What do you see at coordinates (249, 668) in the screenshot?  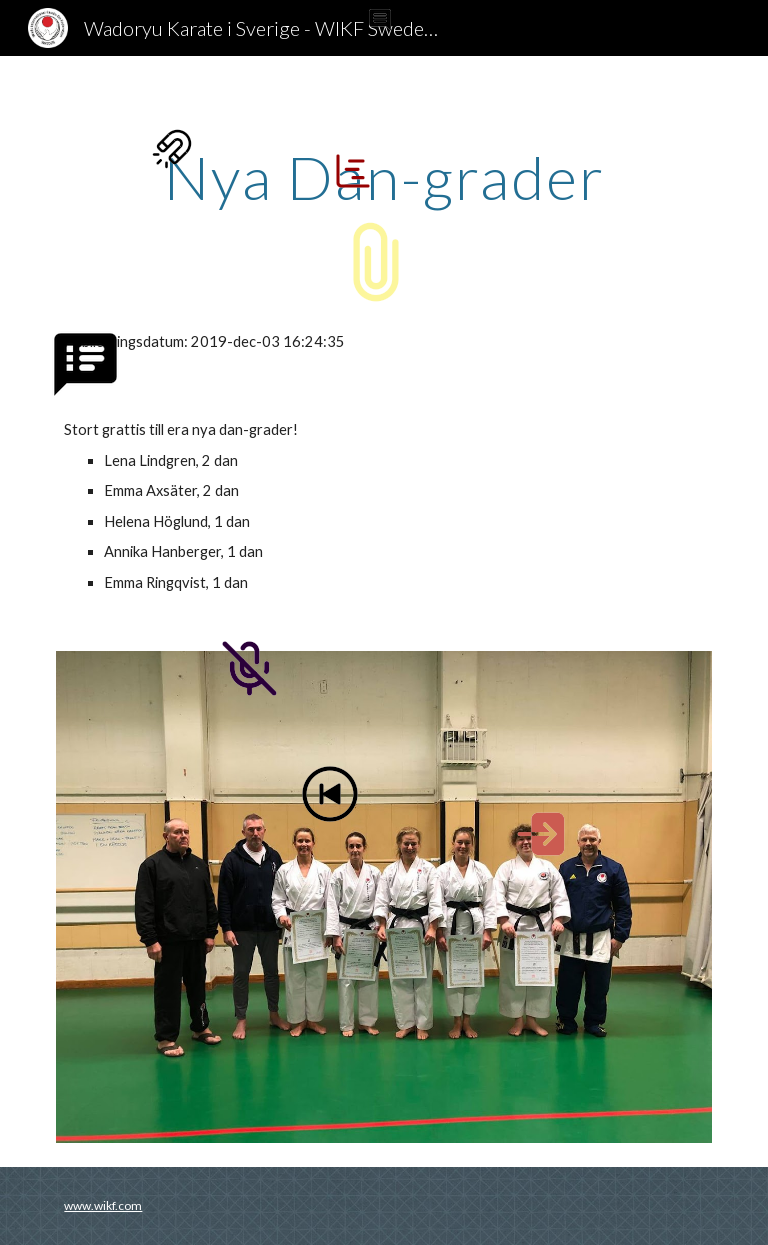 I see `mute your microphone` at bounding box center [249, 668].